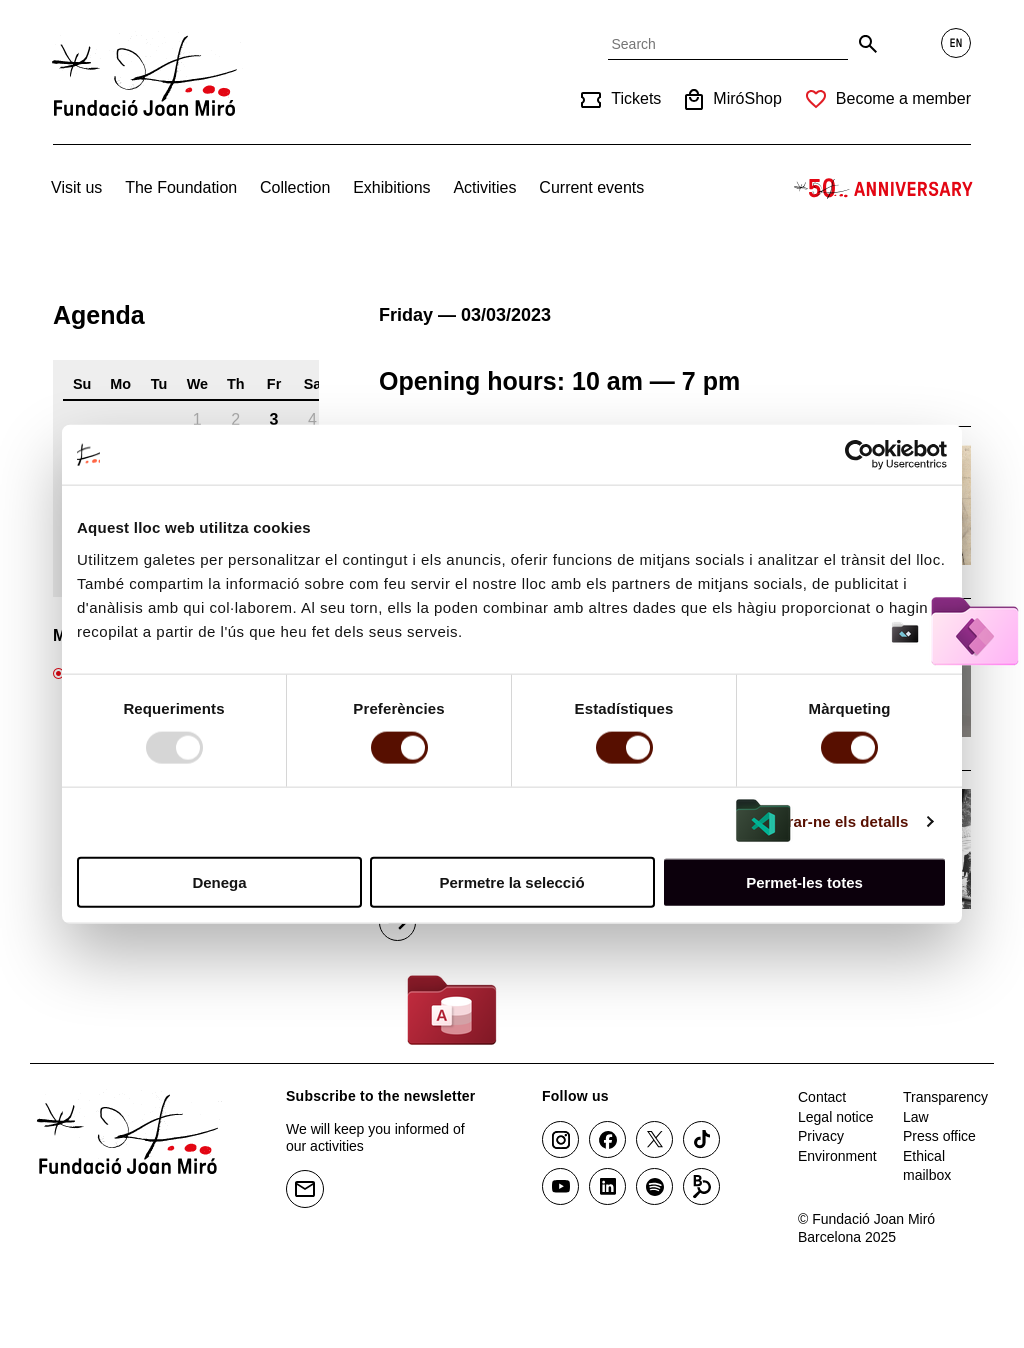 Image resolution: width=1024 pixels, height=1348 pixels. What do you see at coordinates (763, 822) in the screenshot?
I see `folder containing VS Code Insider projects` at bounding box center [763, 822].